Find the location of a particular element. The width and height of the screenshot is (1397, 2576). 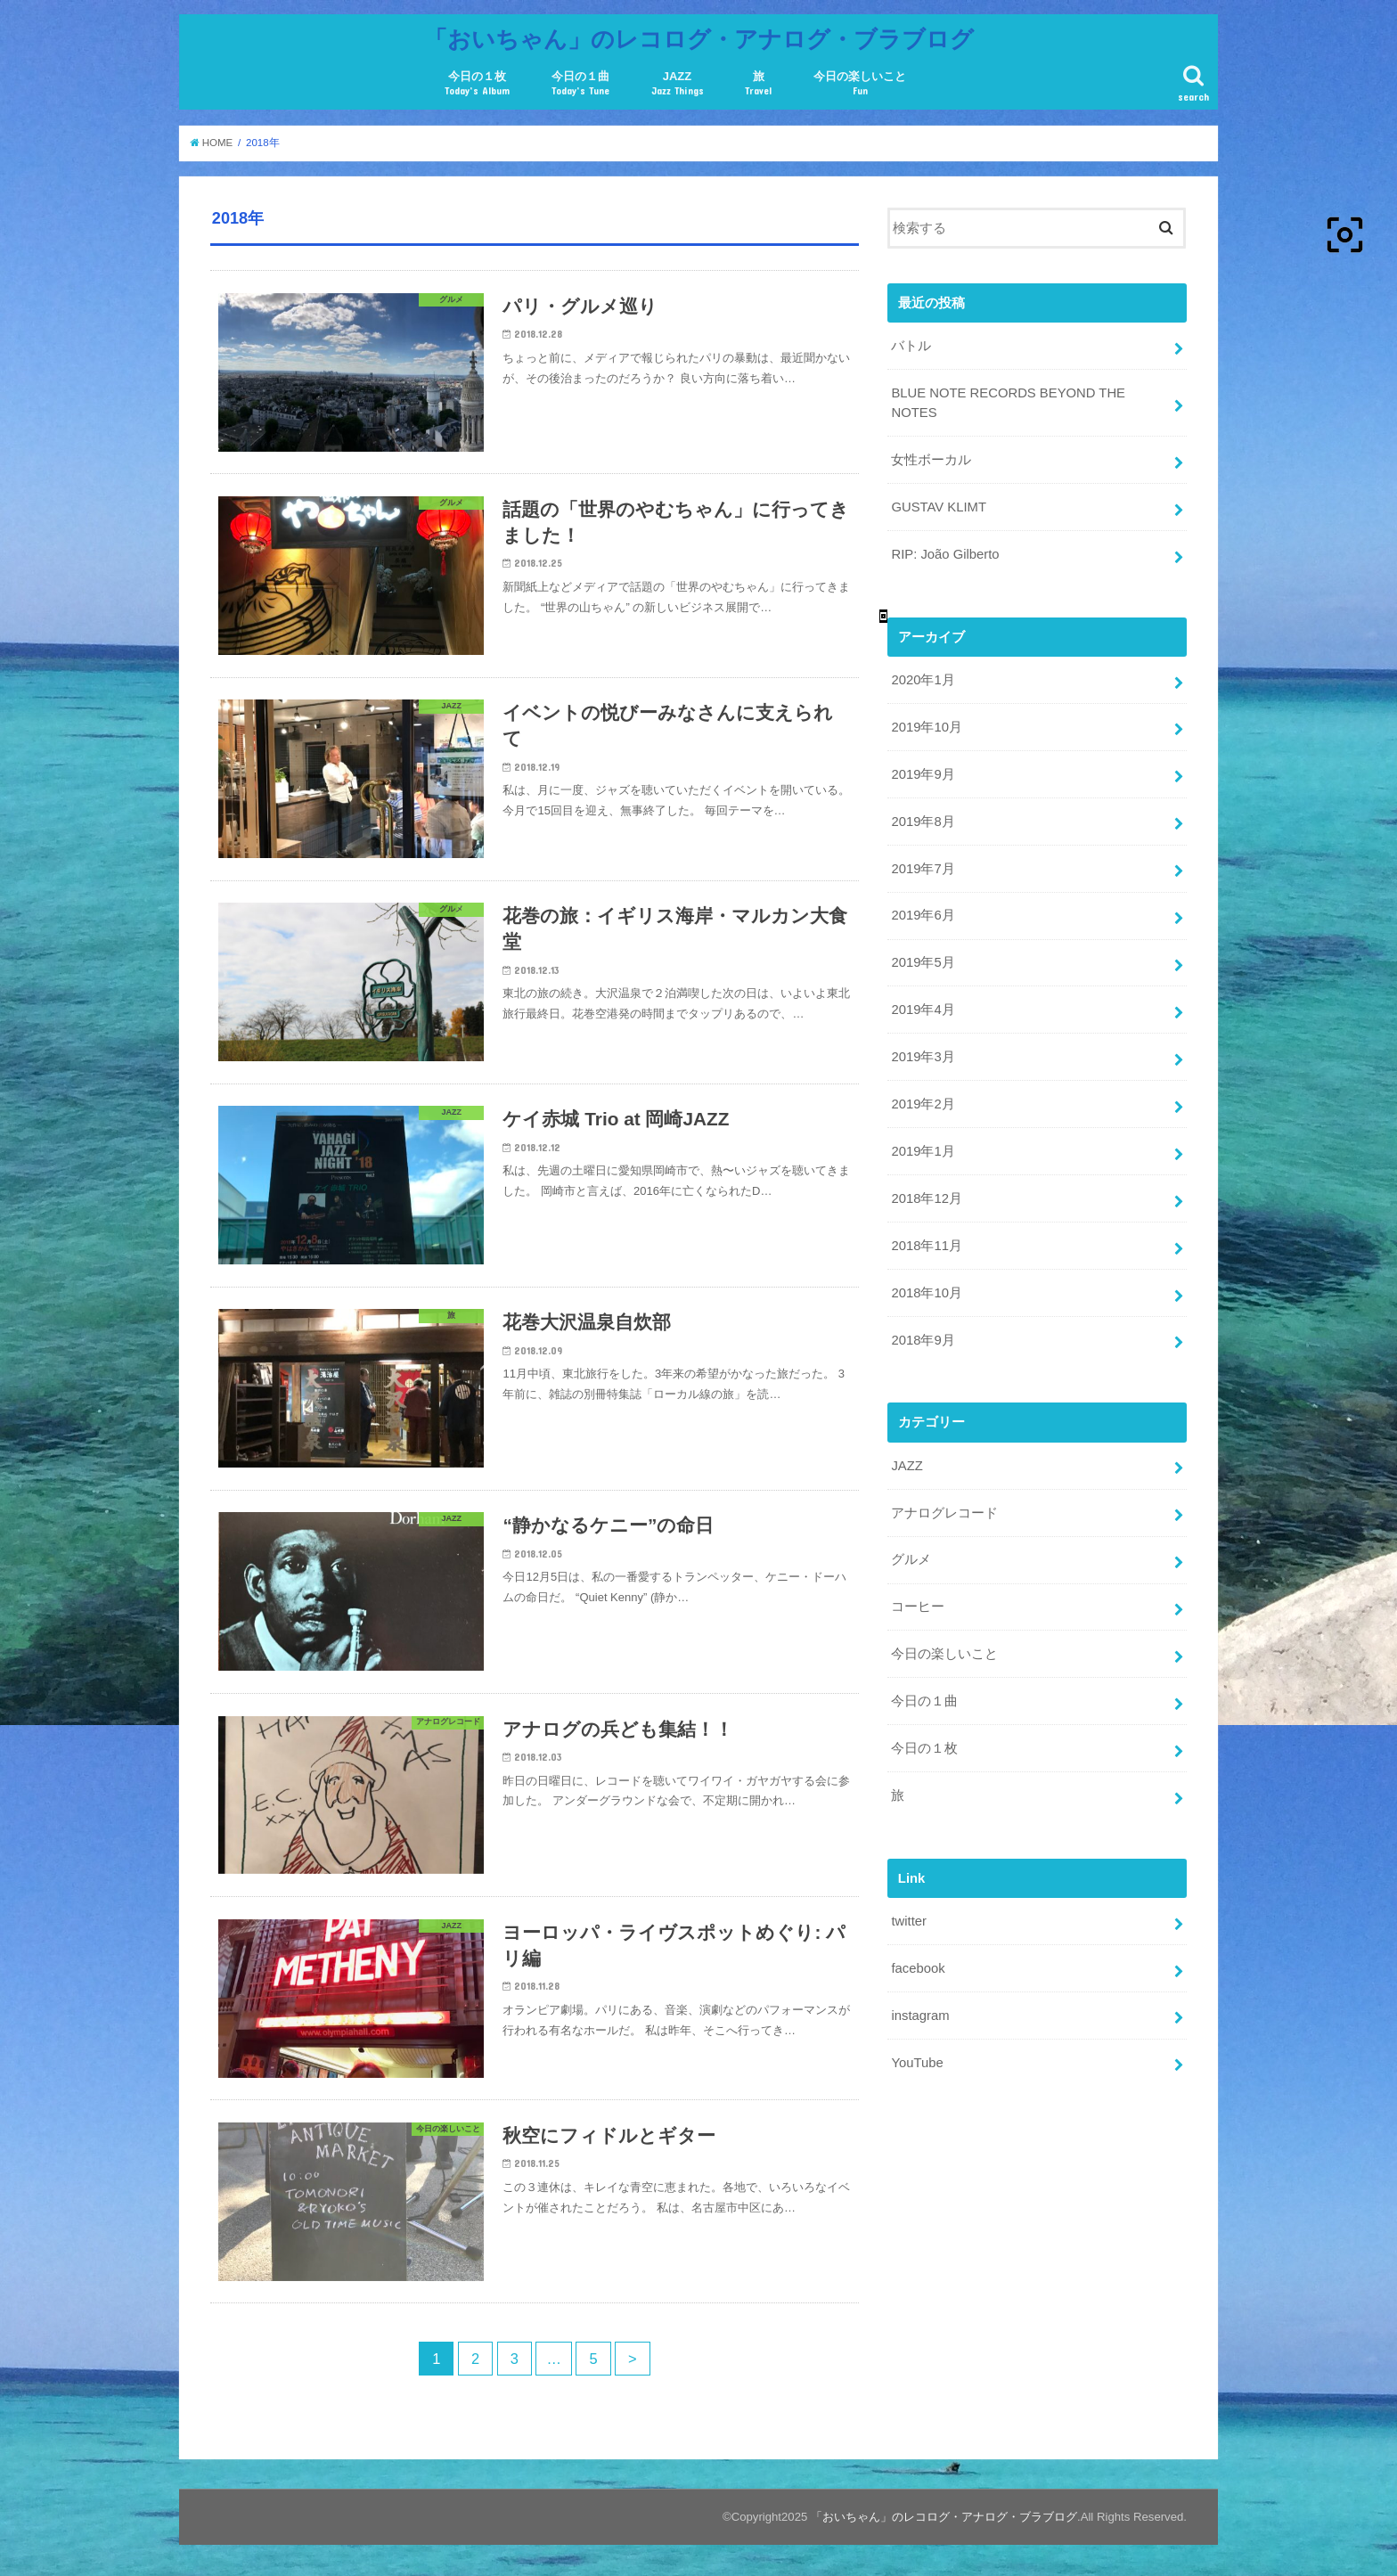

book an appointment or reservation online is located at coordinates (883, 616).